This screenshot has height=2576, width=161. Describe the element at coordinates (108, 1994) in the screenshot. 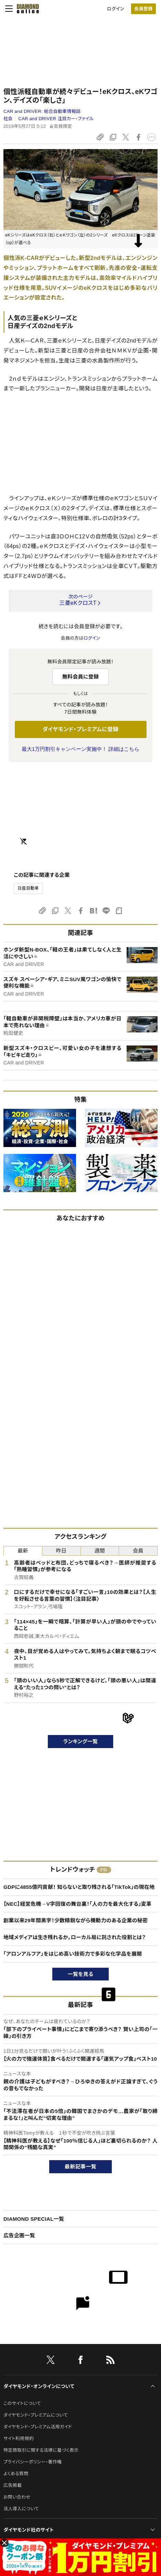

I see `select option 6 from a numbered list` at that location.